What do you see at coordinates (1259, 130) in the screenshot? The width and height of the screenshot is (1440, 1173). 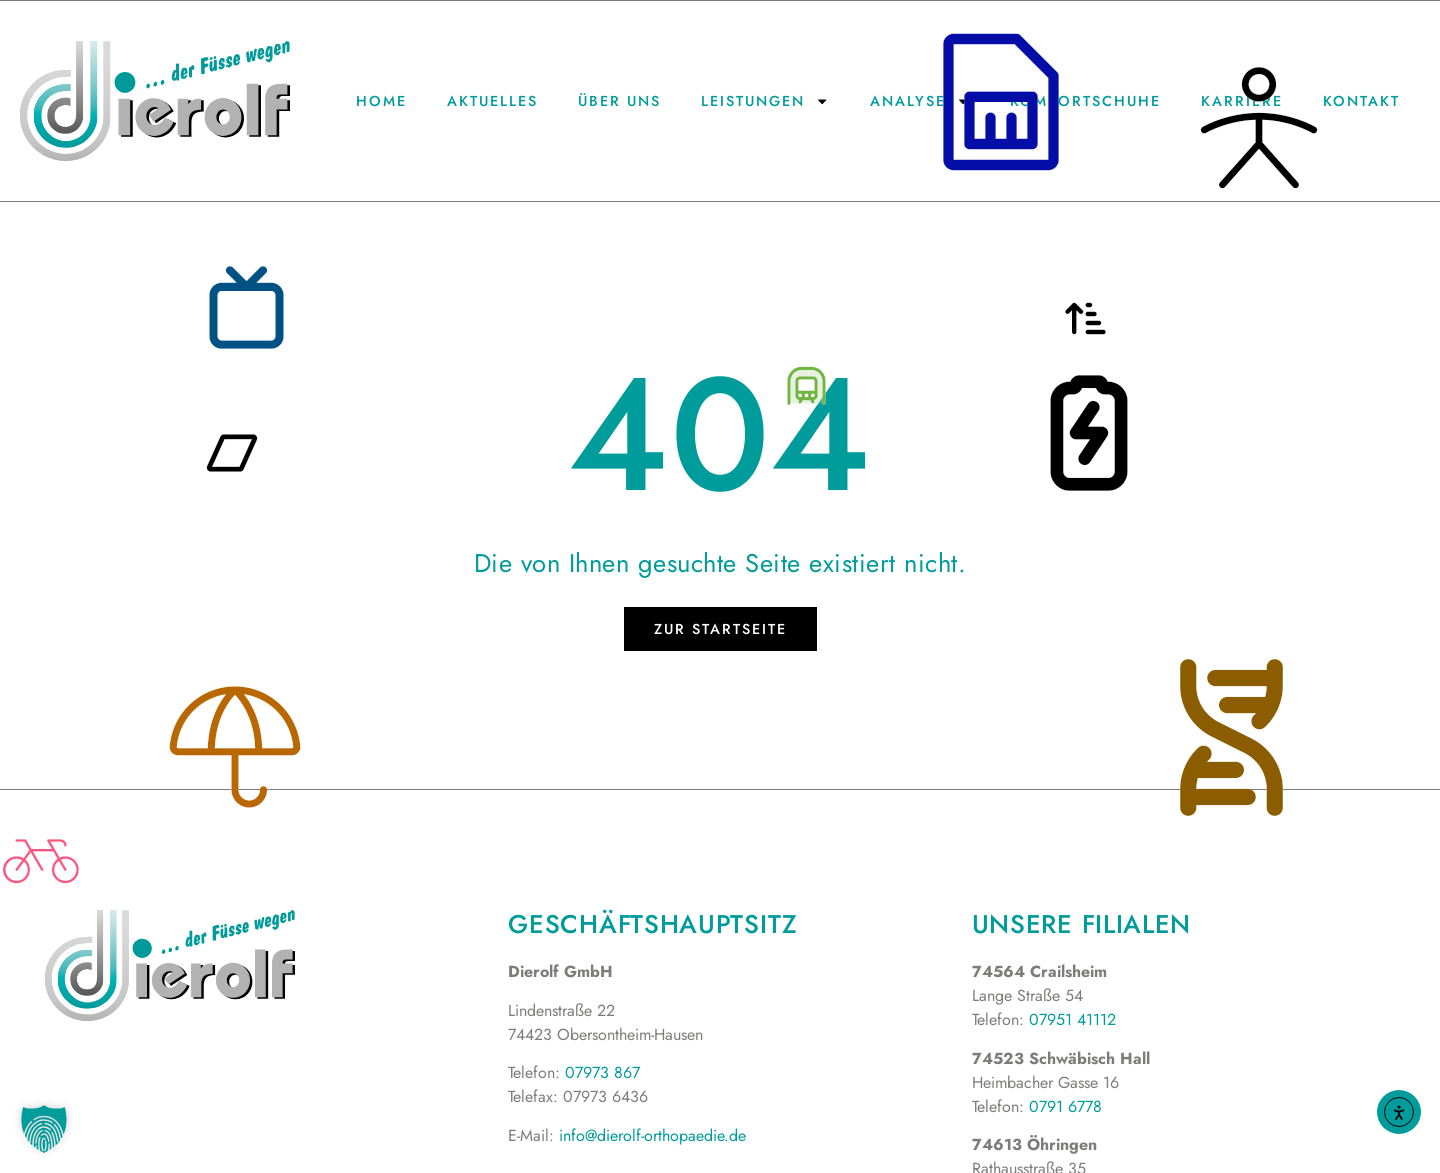 I see `view user profile` at bounding box center [1259, 130].